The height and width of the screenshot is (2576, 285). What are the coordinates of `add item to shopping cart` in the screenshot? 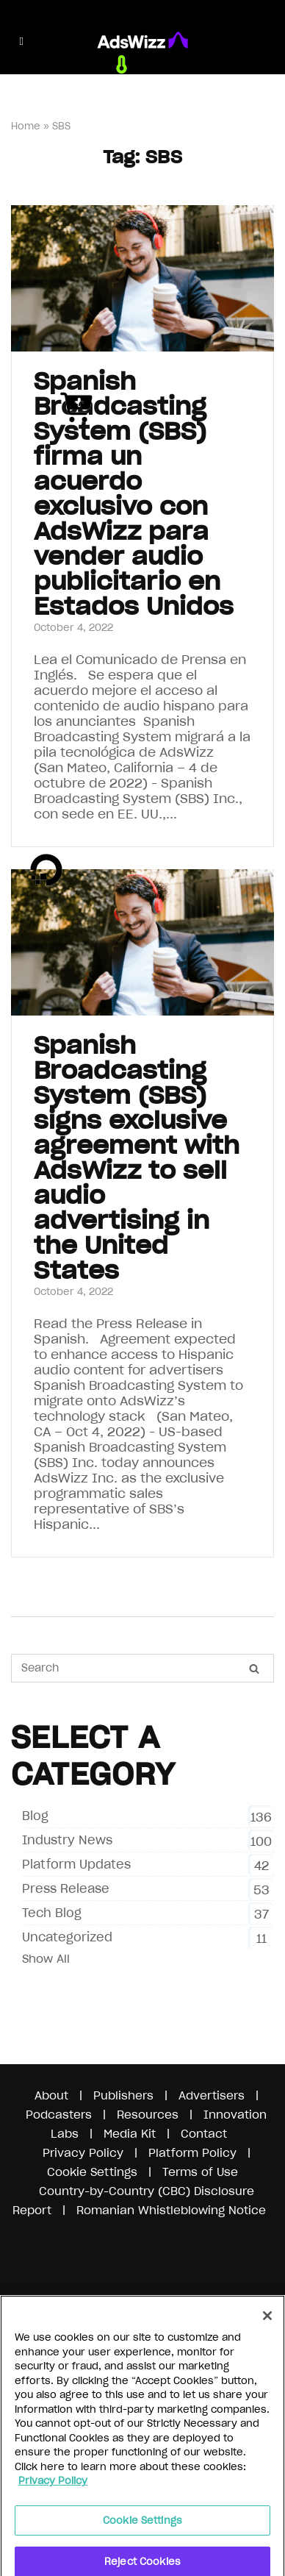 It's located at (78, 407).